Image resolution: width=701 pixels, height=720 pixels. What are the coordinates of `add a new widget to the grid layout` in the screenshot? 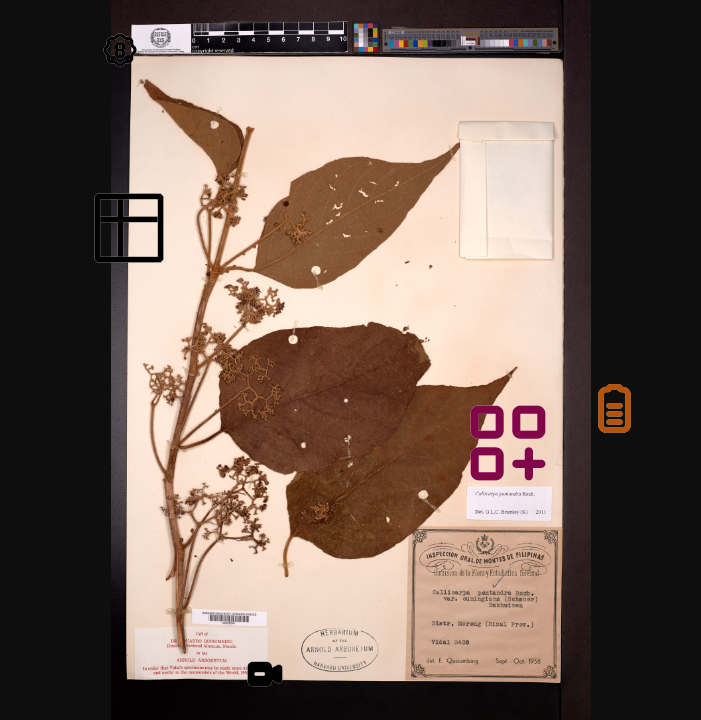 It's located at (508, 443).